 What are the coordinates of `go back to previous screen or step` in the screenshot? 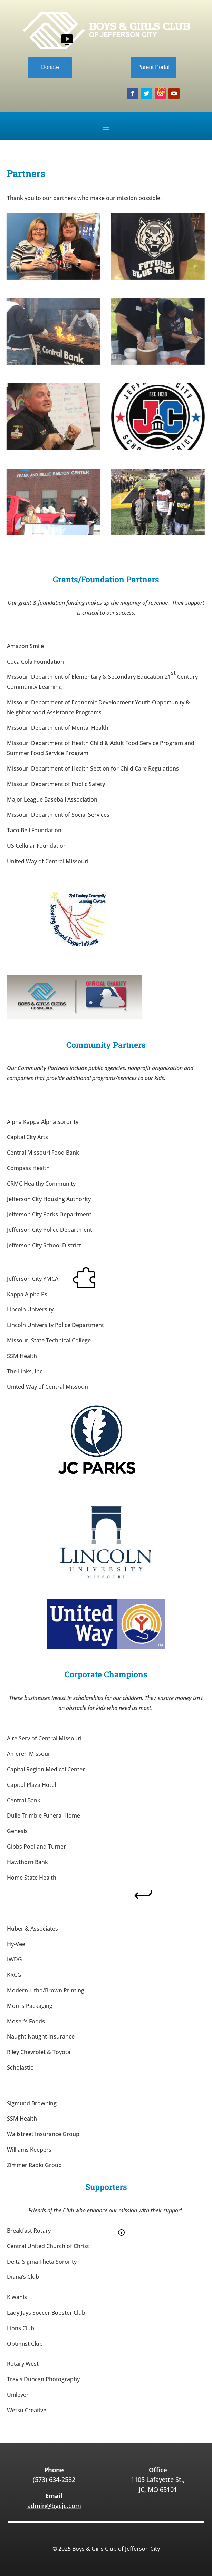 It's located at (143, 1894).